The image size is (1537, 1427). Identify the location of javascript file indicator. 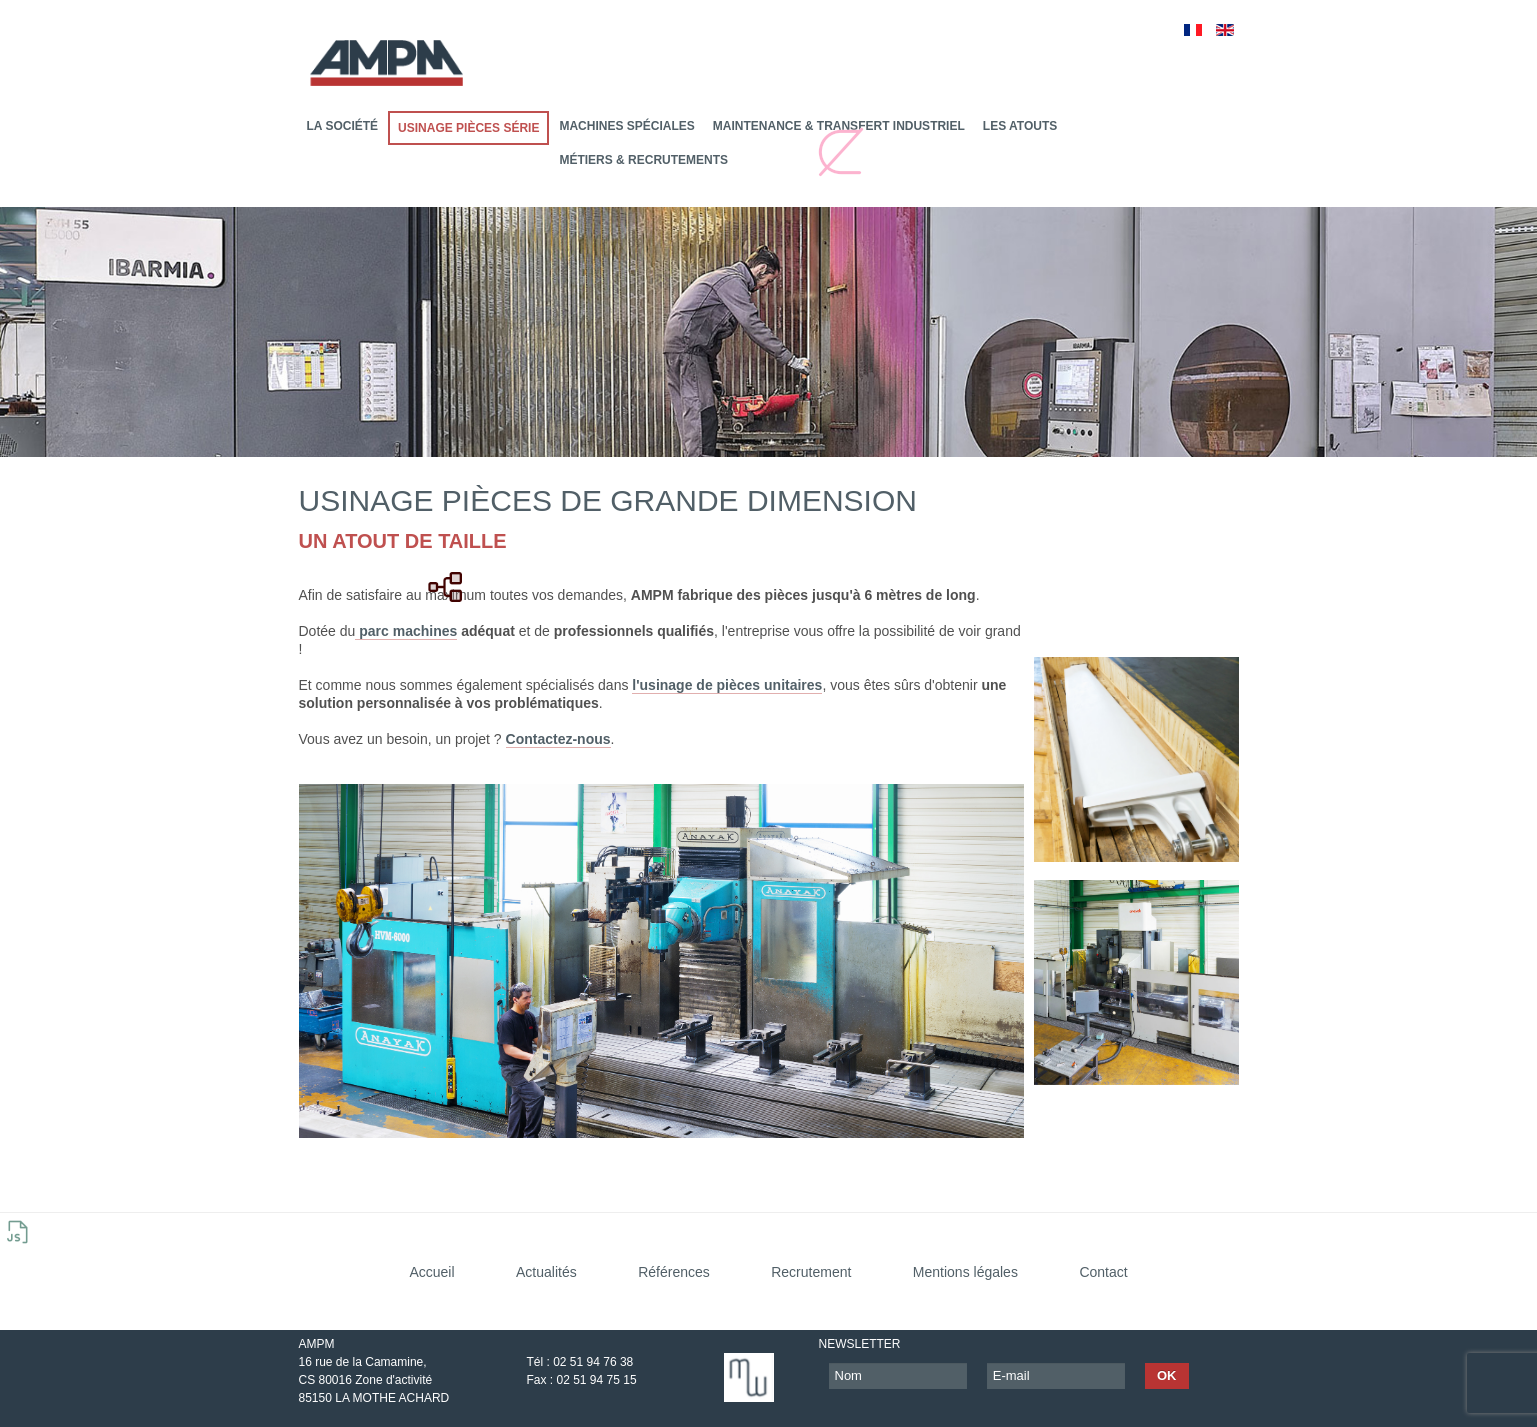
(18, 1232).